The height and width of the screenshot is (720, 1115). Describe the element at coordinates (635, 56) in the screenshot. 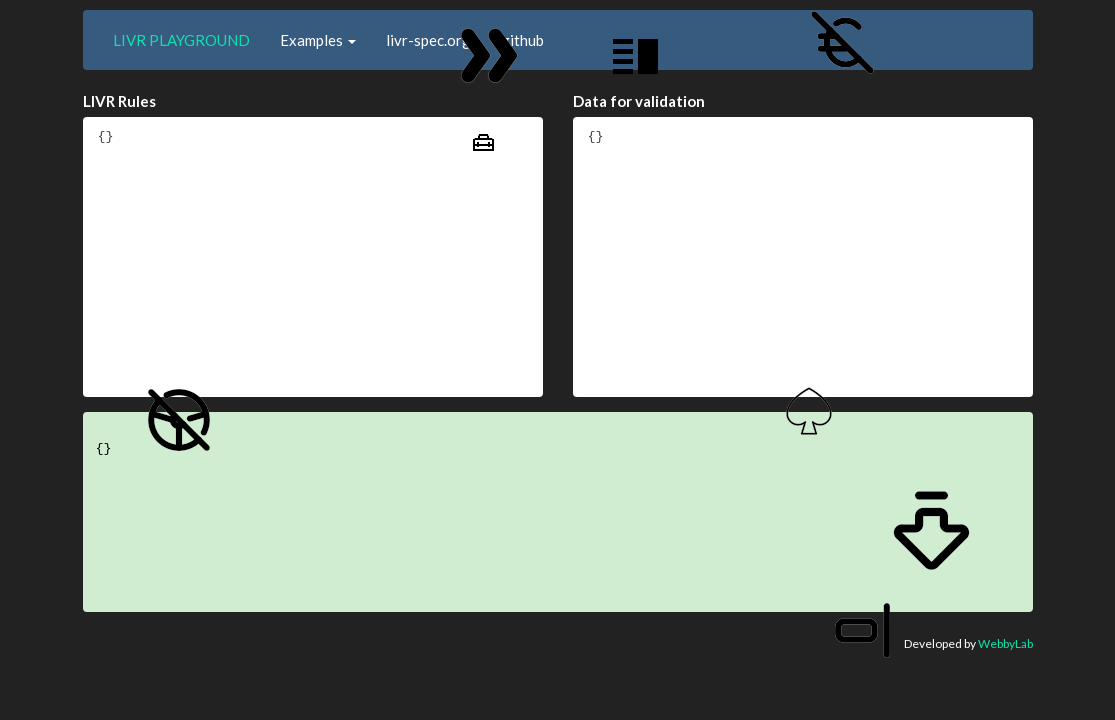

I see `toggle vertical split view layout` at that location.